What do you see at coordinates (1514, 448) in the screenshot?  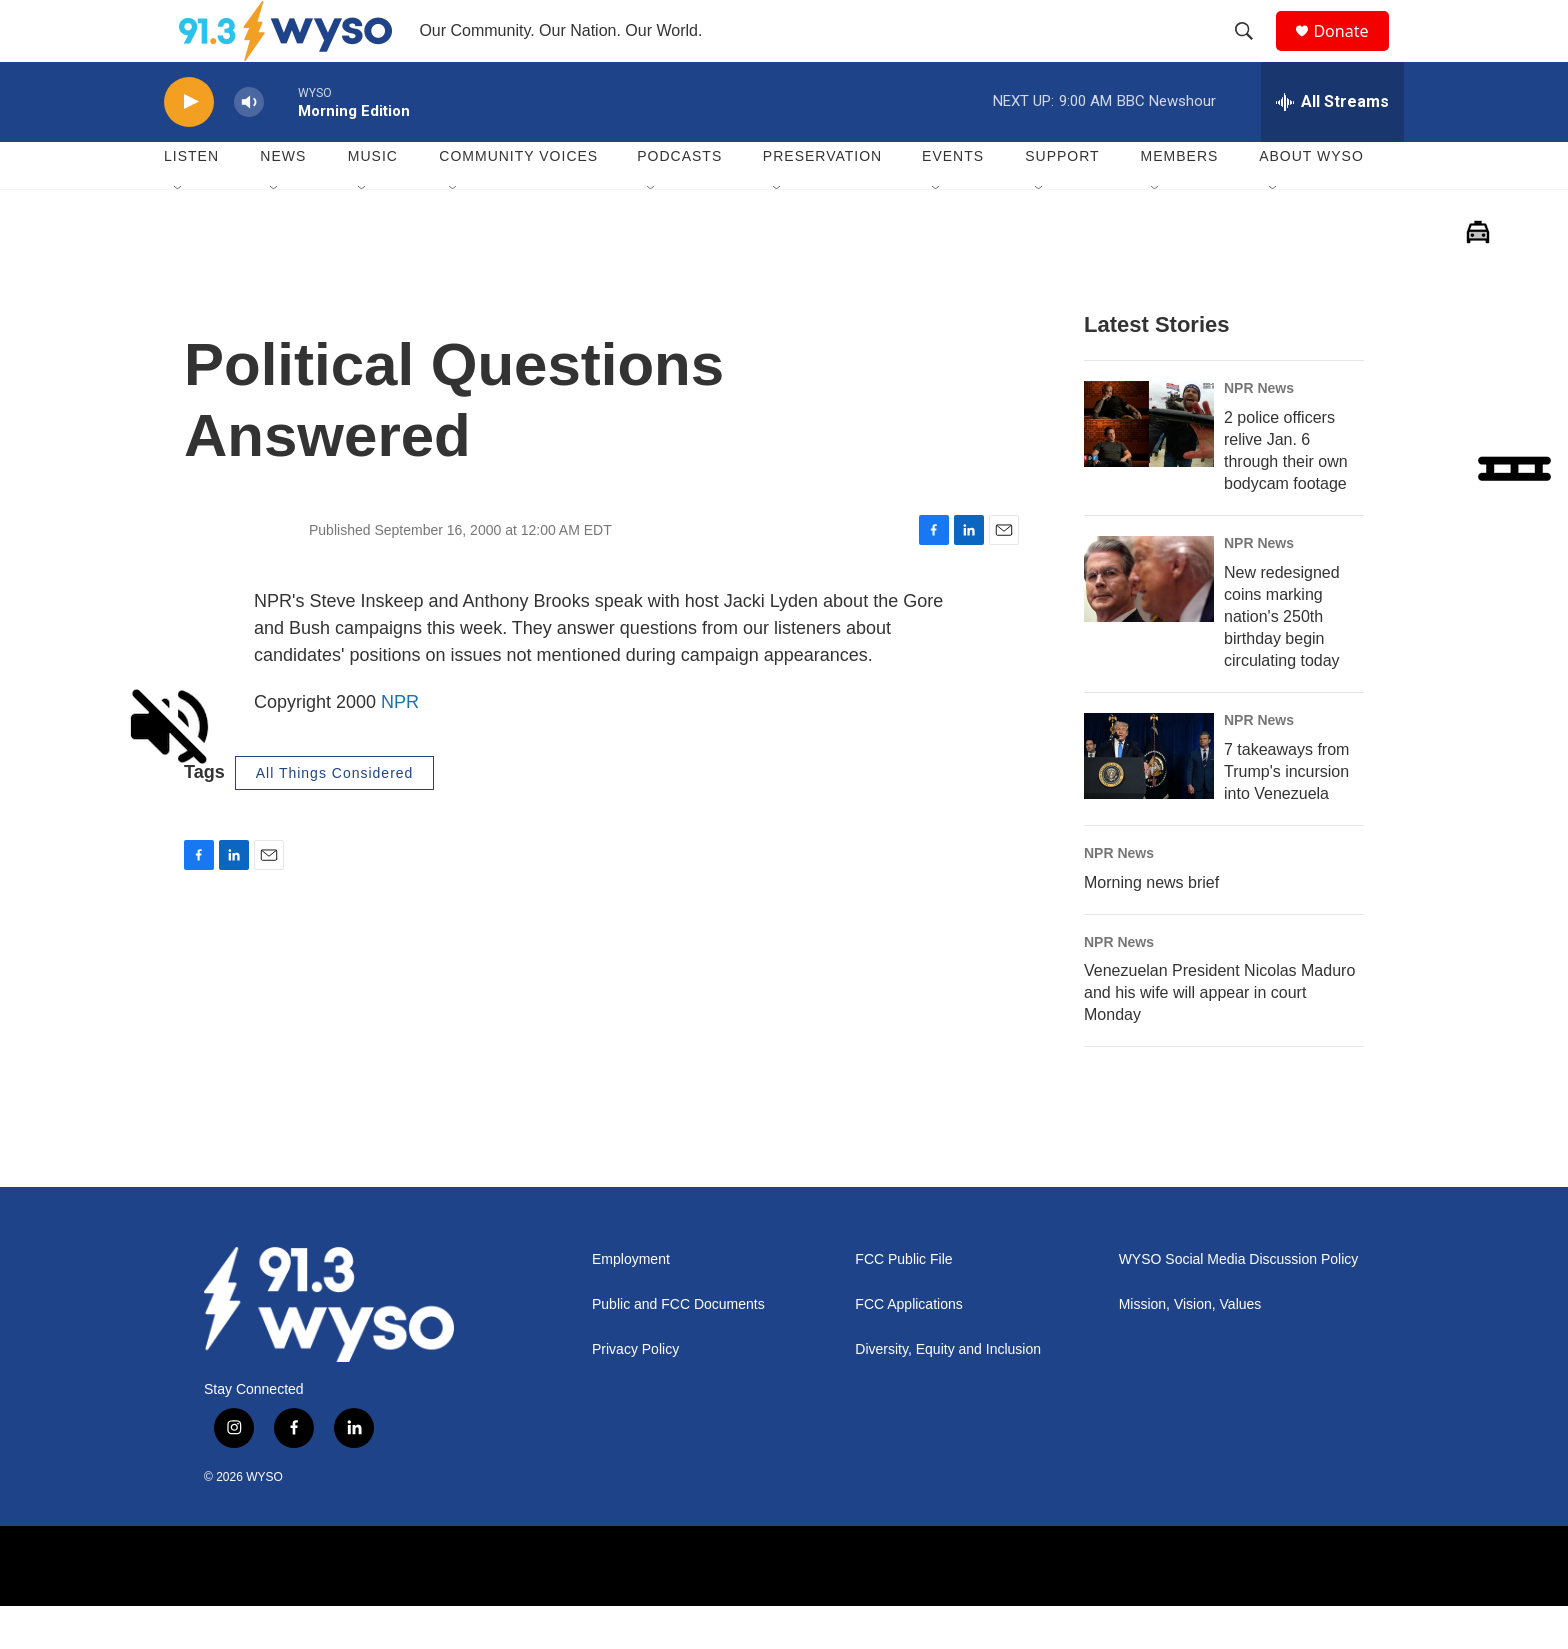 I see `view warehouse inventory` at bounding box center [1514, 448].